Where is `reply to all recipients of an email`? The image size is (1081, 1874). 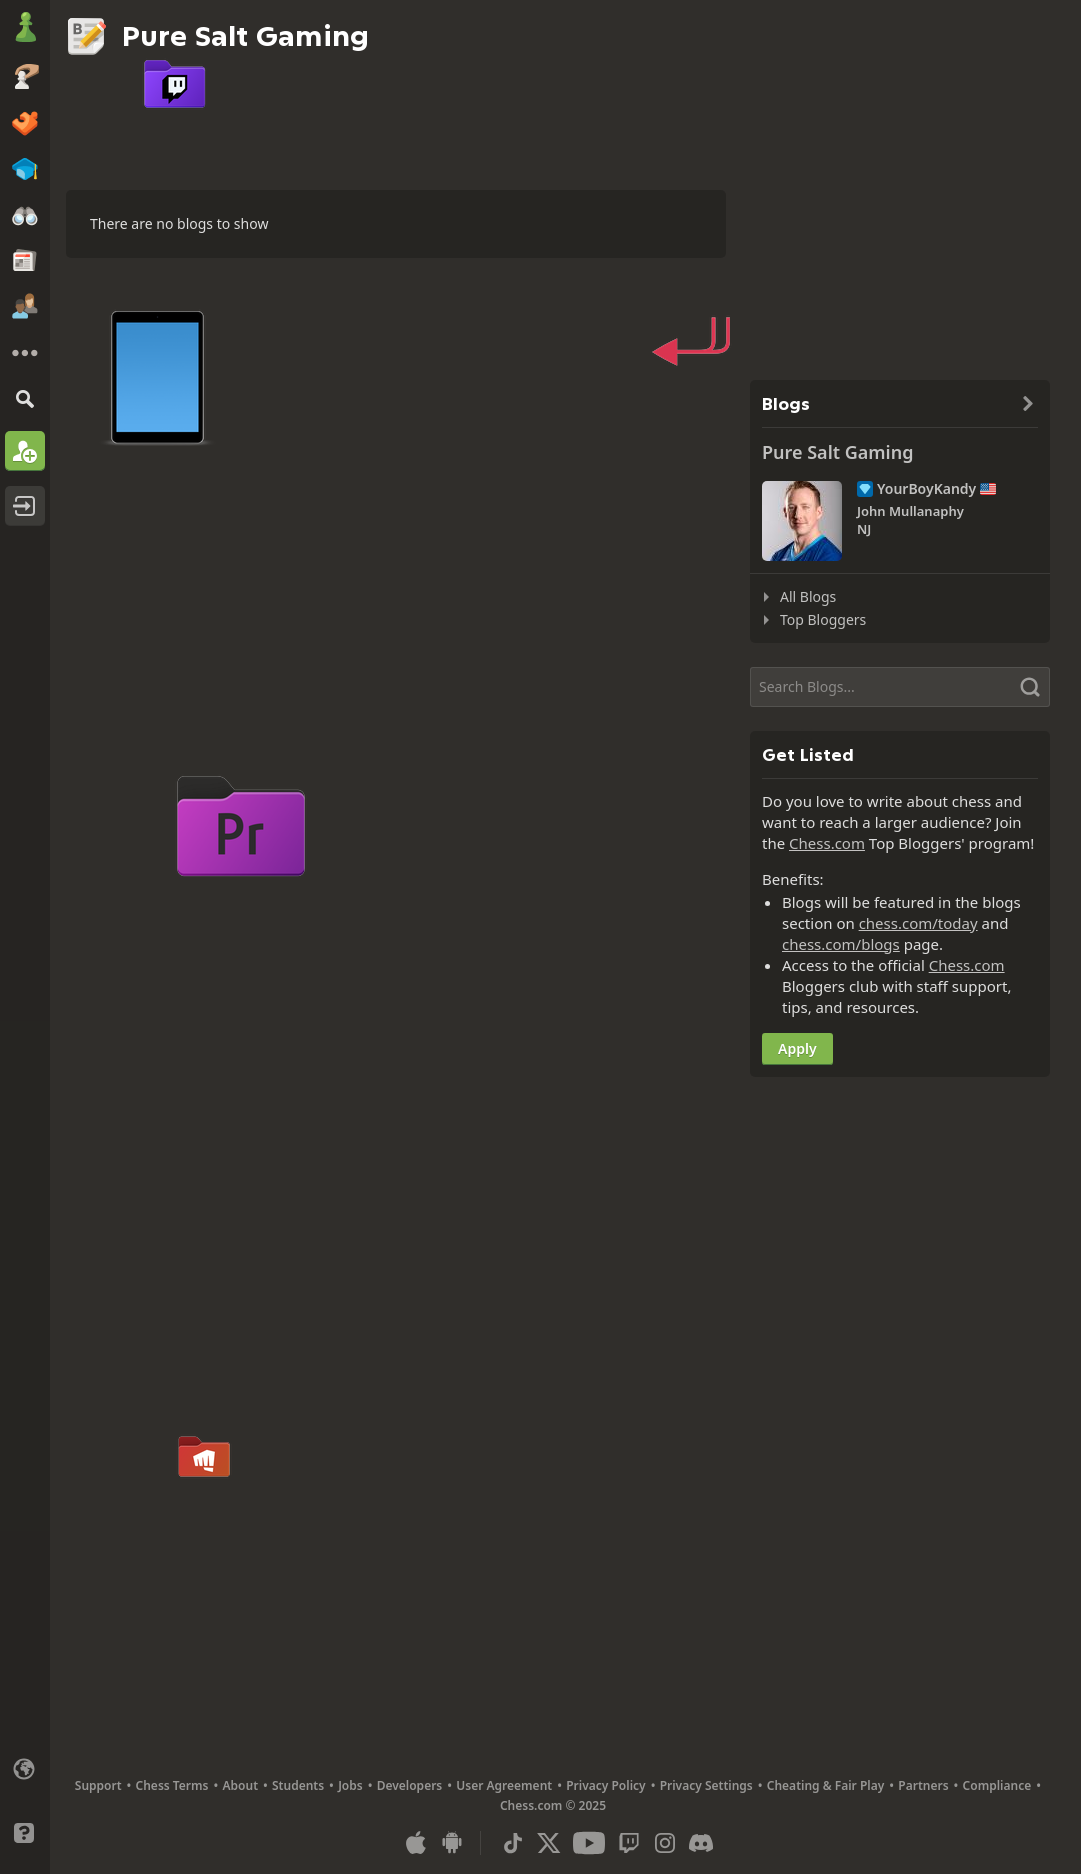 reply to all recipients of an email is located at coordinates (690, 341).